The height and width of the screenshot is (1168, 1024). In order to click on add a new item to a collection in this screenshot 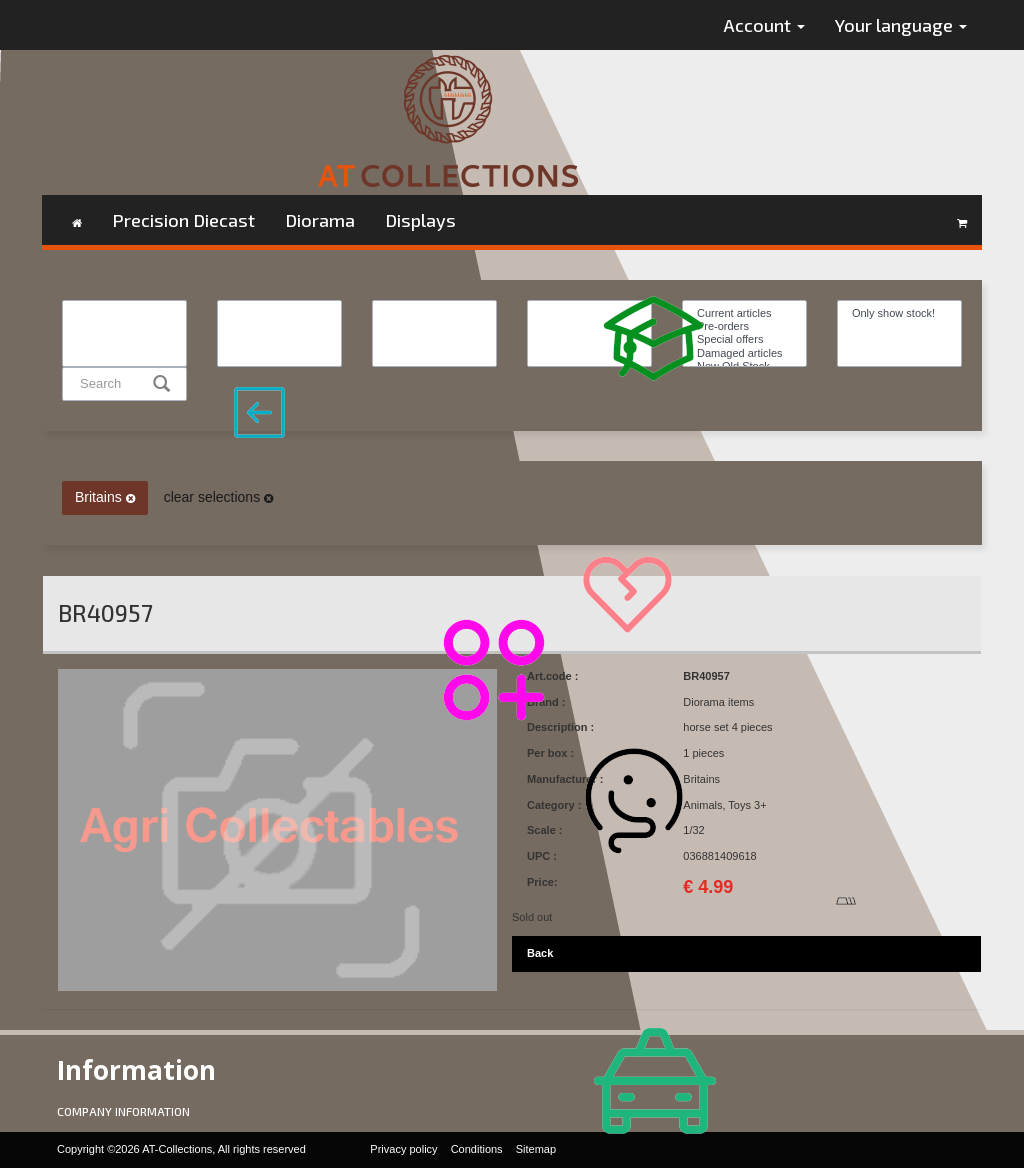, I will do `click(494, 670)`.